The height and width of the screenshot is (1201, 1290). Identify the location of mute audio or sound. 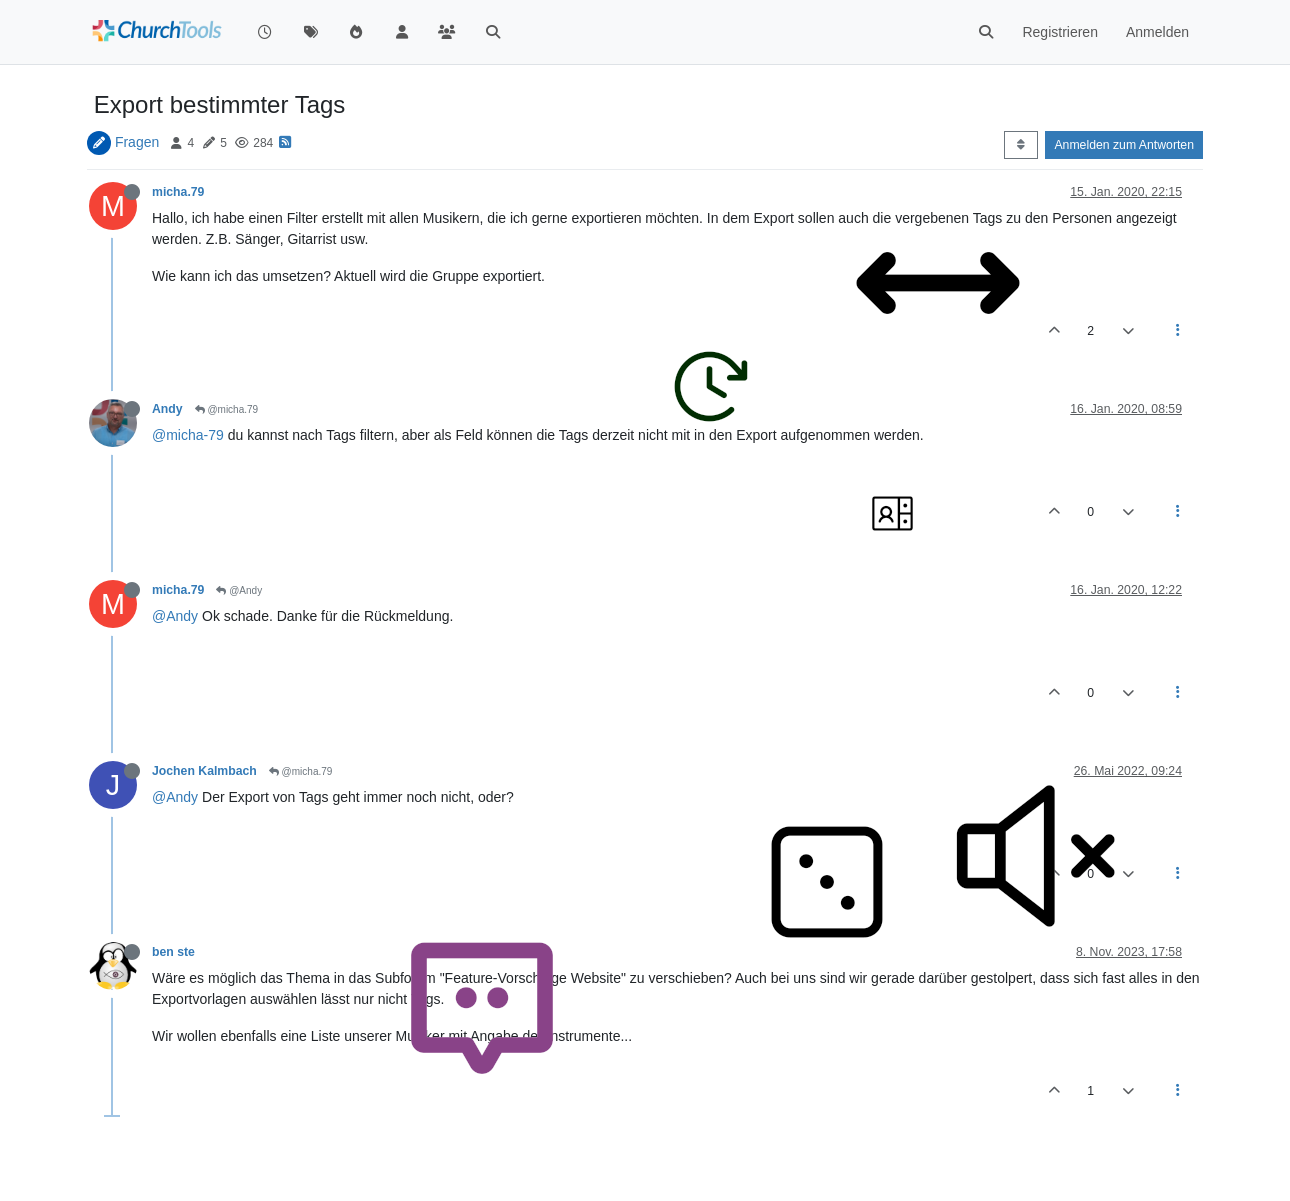
(1033, 856).